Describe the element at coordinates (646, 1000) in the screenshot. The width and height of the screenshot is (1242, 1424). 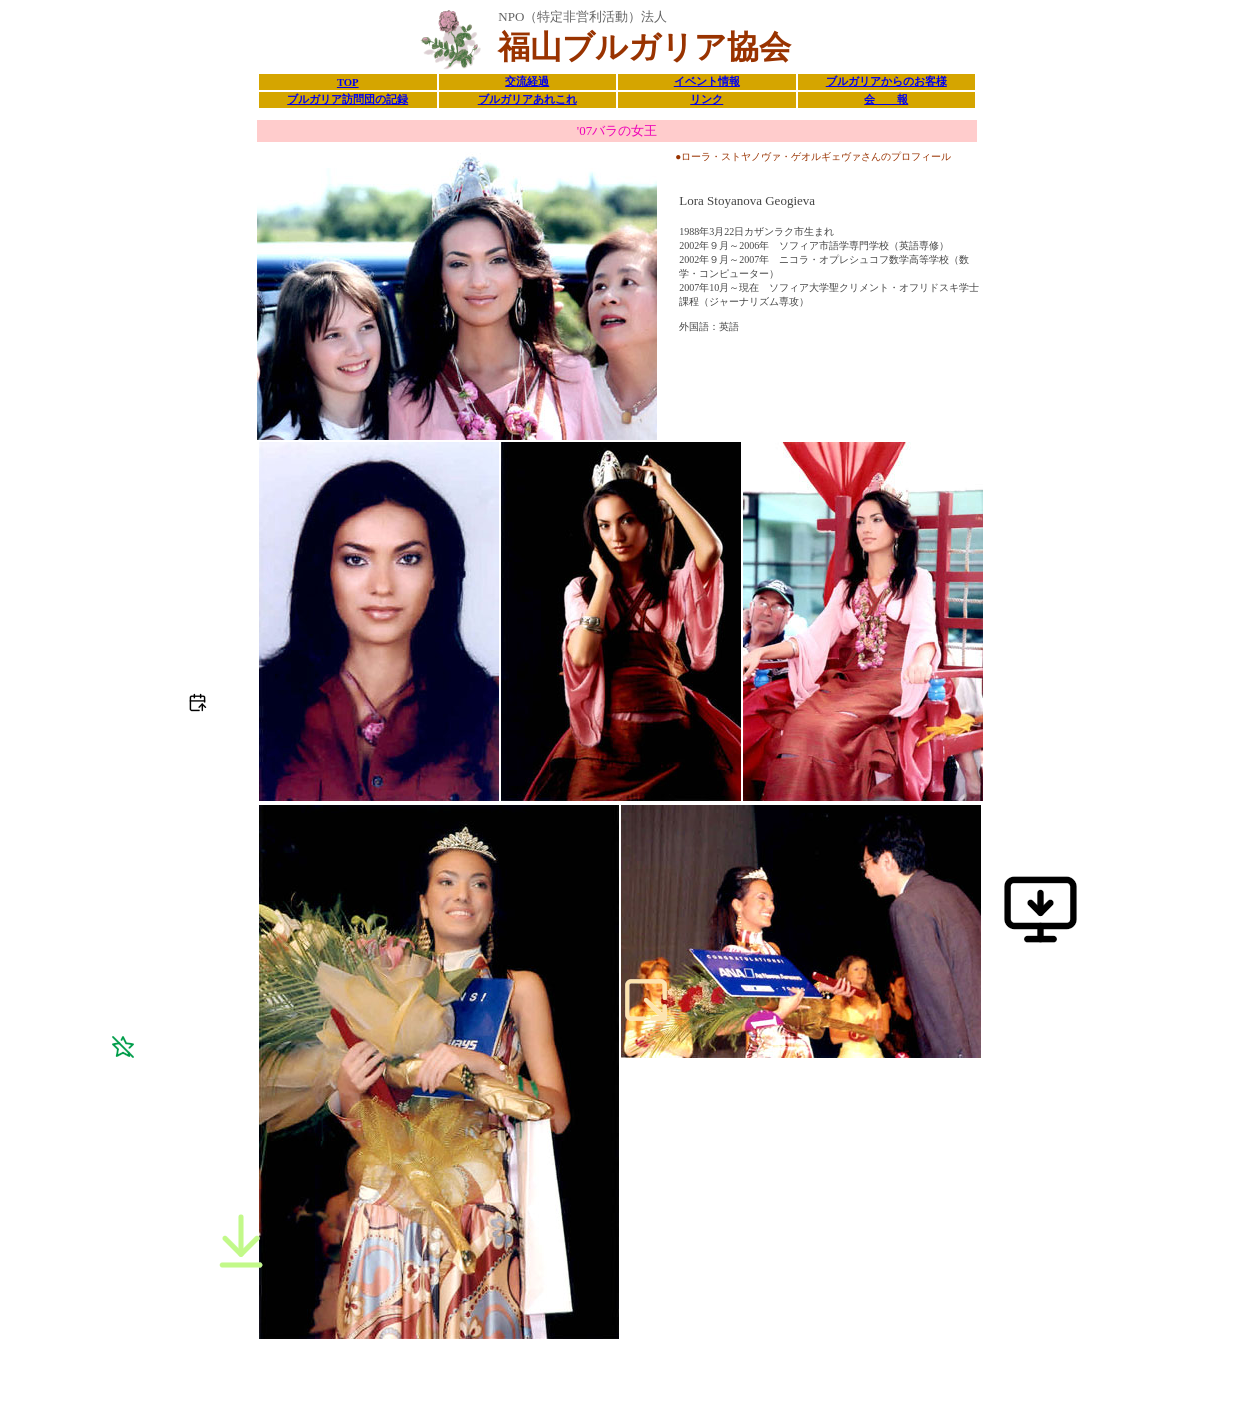
I see `expand content to full screen` at that location.